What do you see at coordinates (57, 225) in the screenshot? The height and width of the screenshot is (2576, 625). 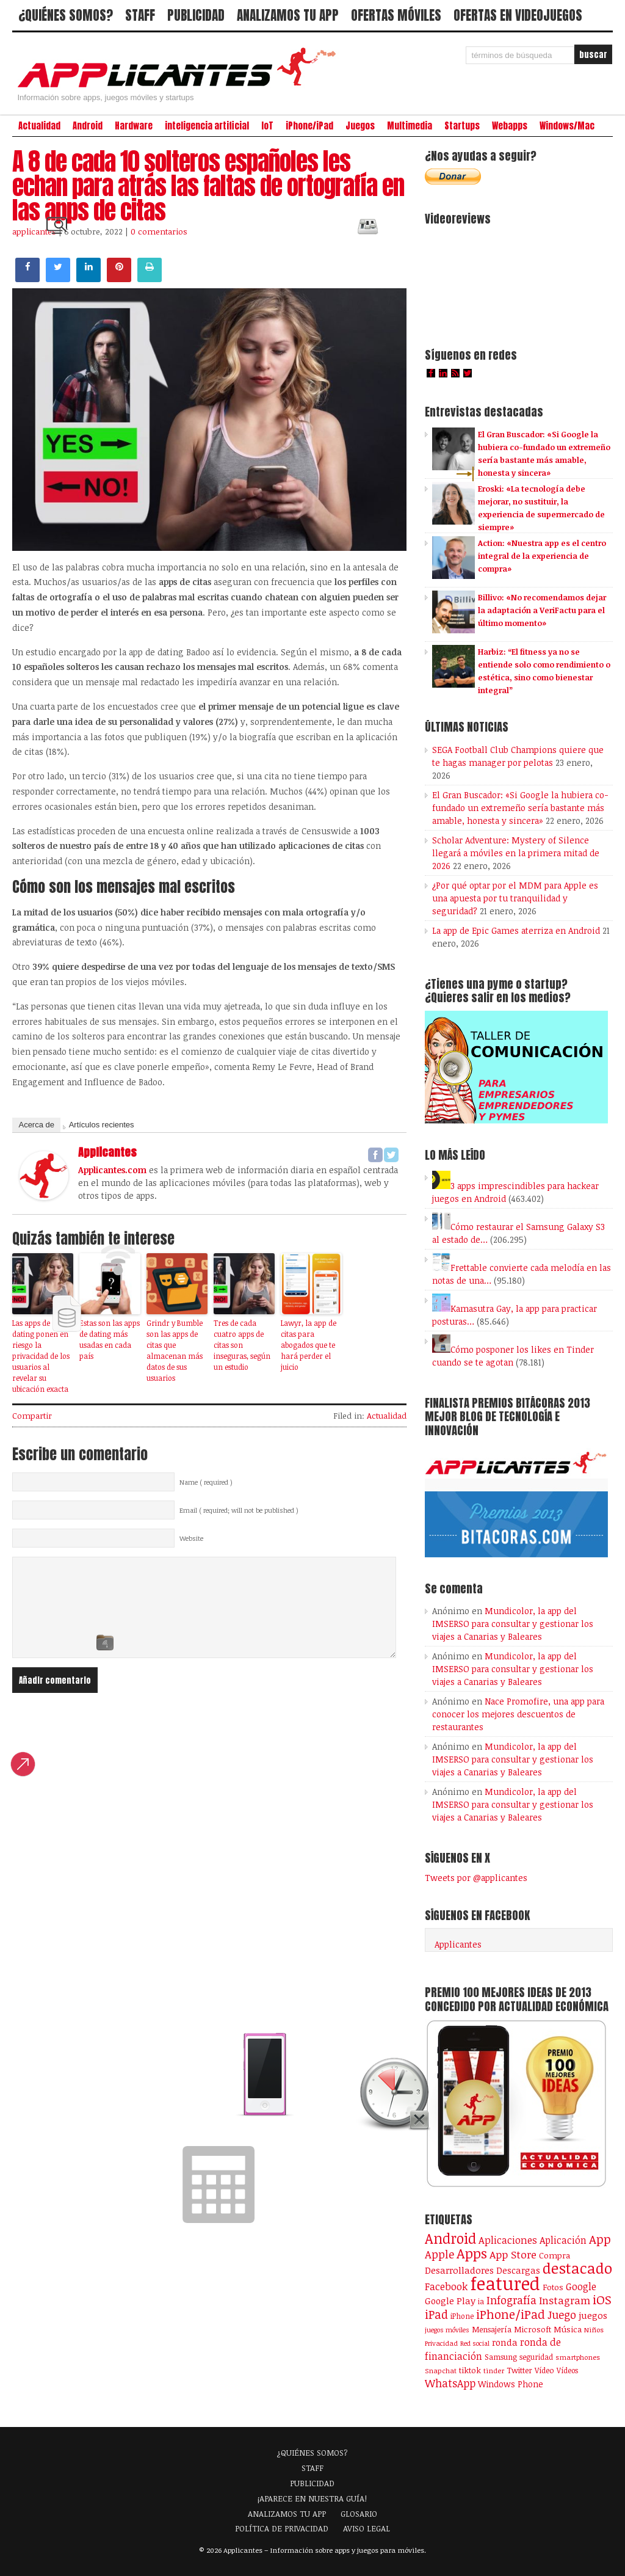 I see `access system diagnostics settings` at bounding box center [57, 225].